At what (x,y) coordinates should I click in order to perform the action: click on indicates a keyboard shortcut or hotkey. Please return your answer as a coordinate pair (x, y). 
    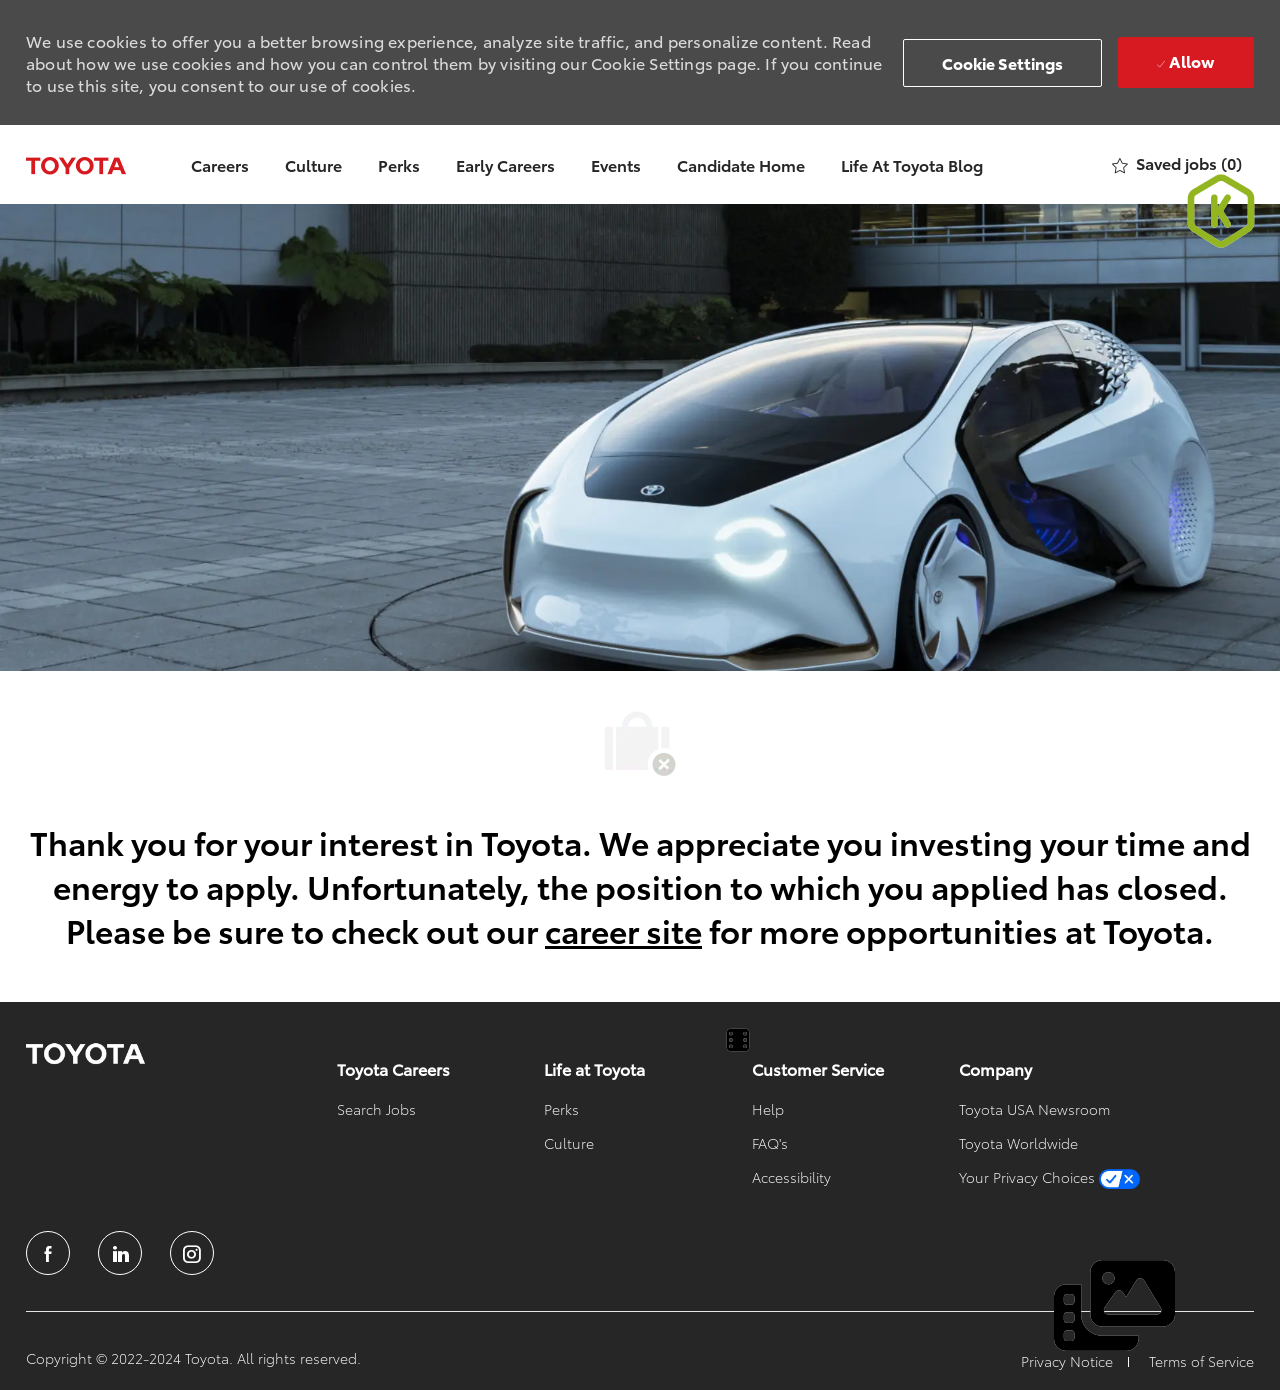
    Looking at the image, I should click on (1221, 211).